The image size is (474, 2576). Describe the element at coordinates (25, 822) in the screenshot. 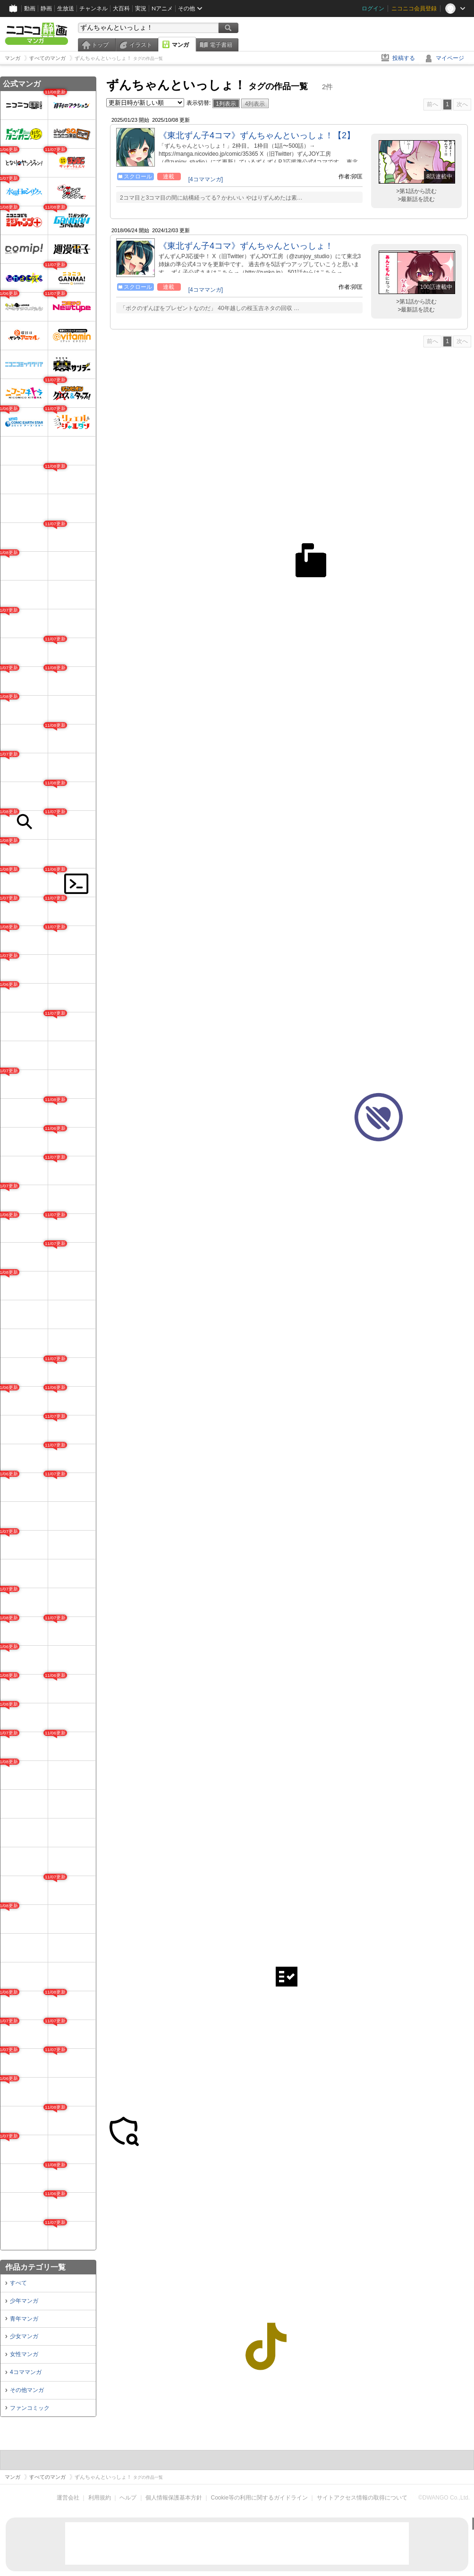

I see `search for content` at that location.